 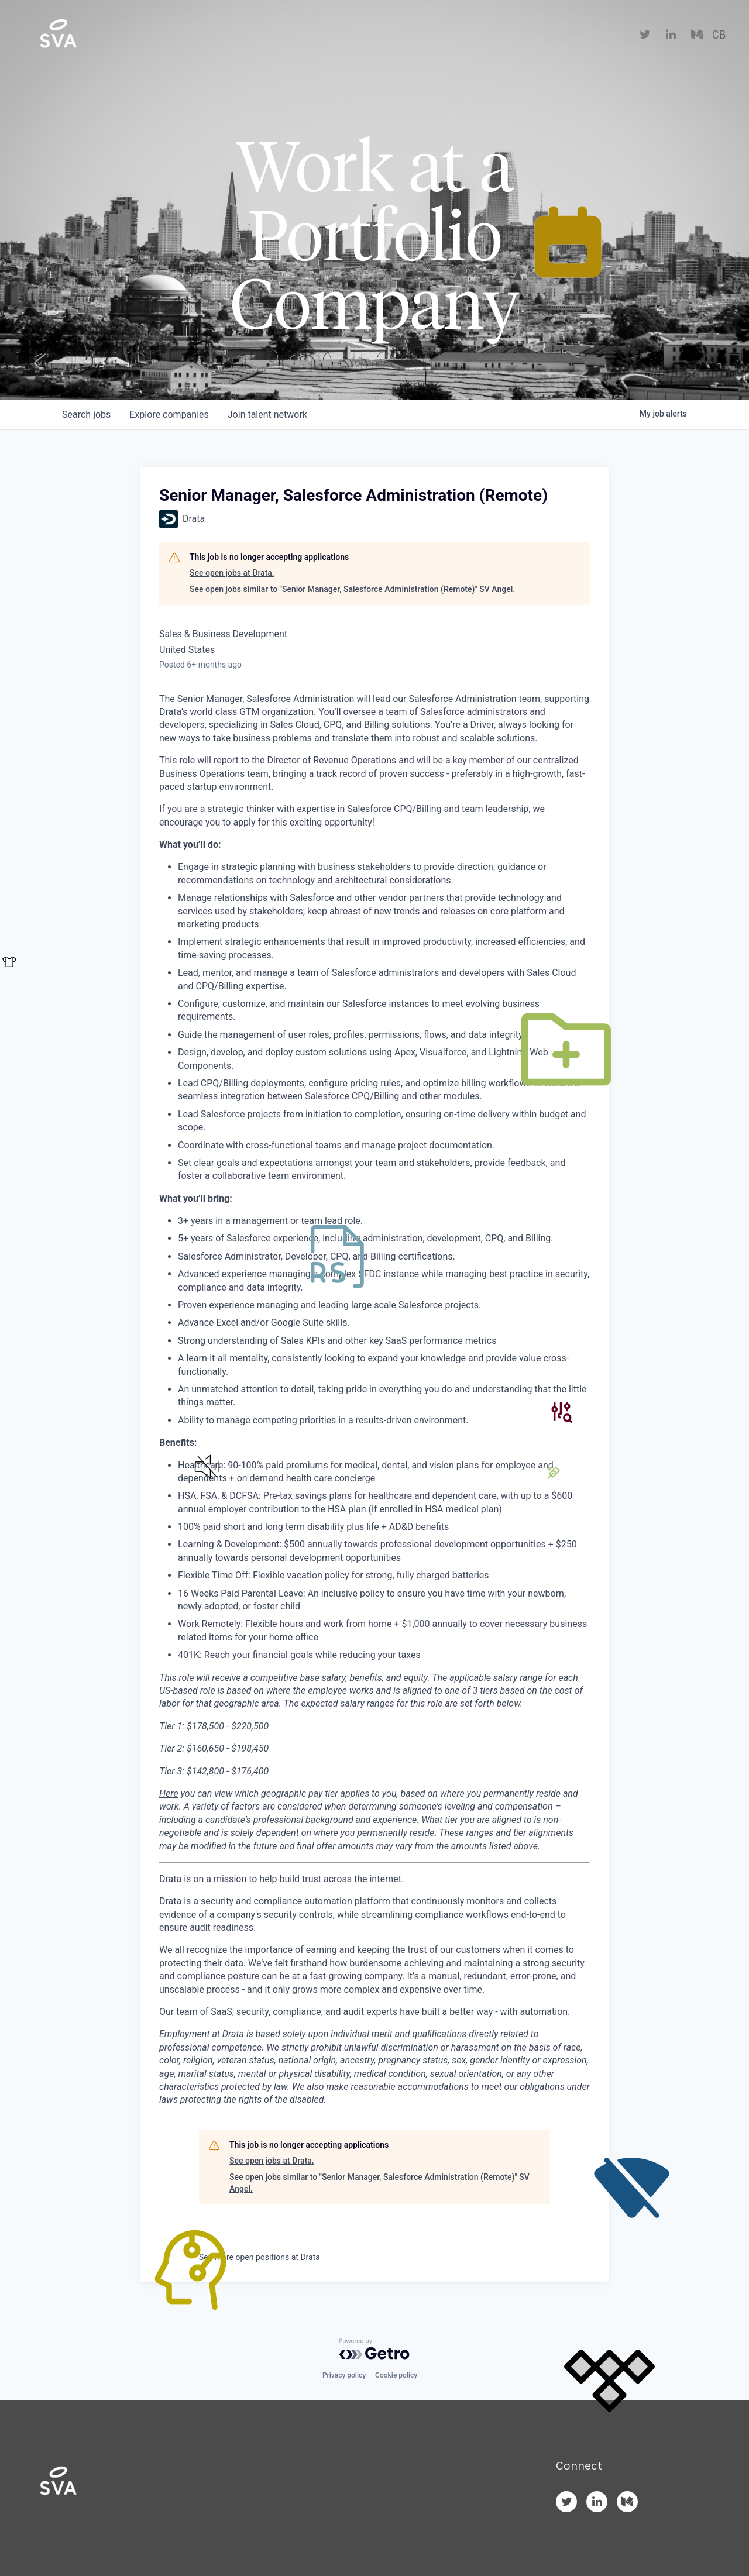 I want to click on indicates no wifi connection available, so click(x=631, y=2188).